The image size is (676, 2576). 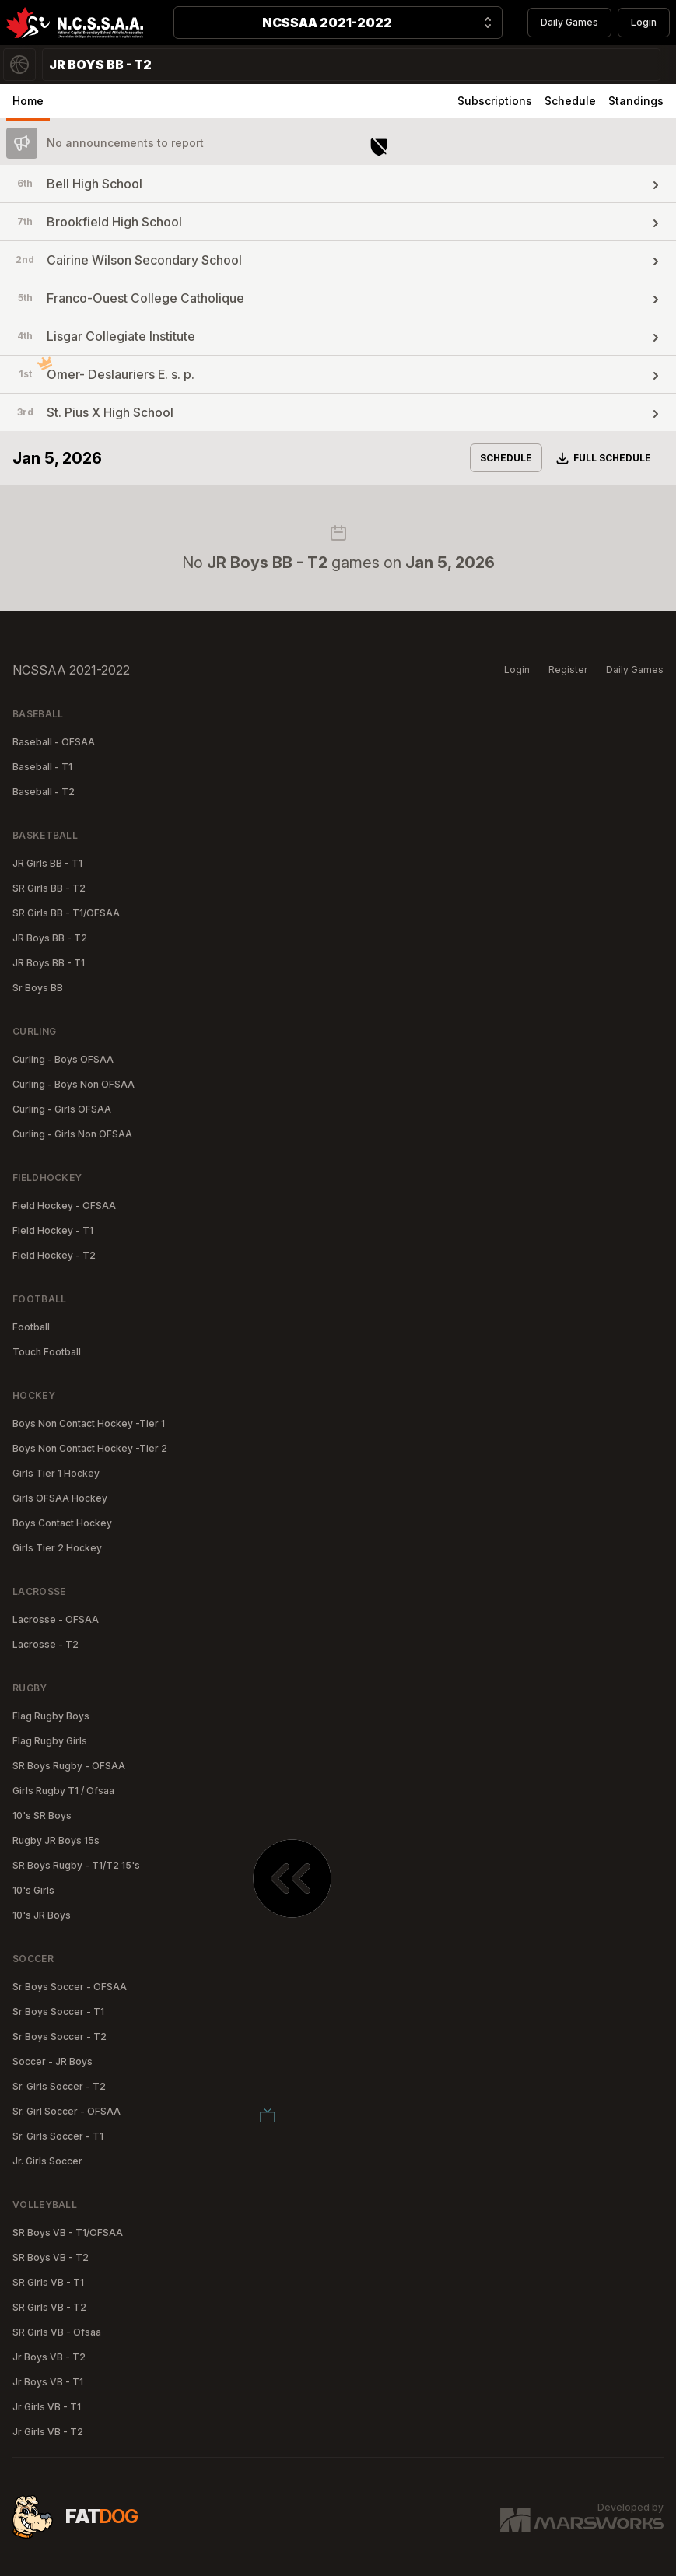 I want to click on access tv or video streaming content, so click(x=268, y=2116).